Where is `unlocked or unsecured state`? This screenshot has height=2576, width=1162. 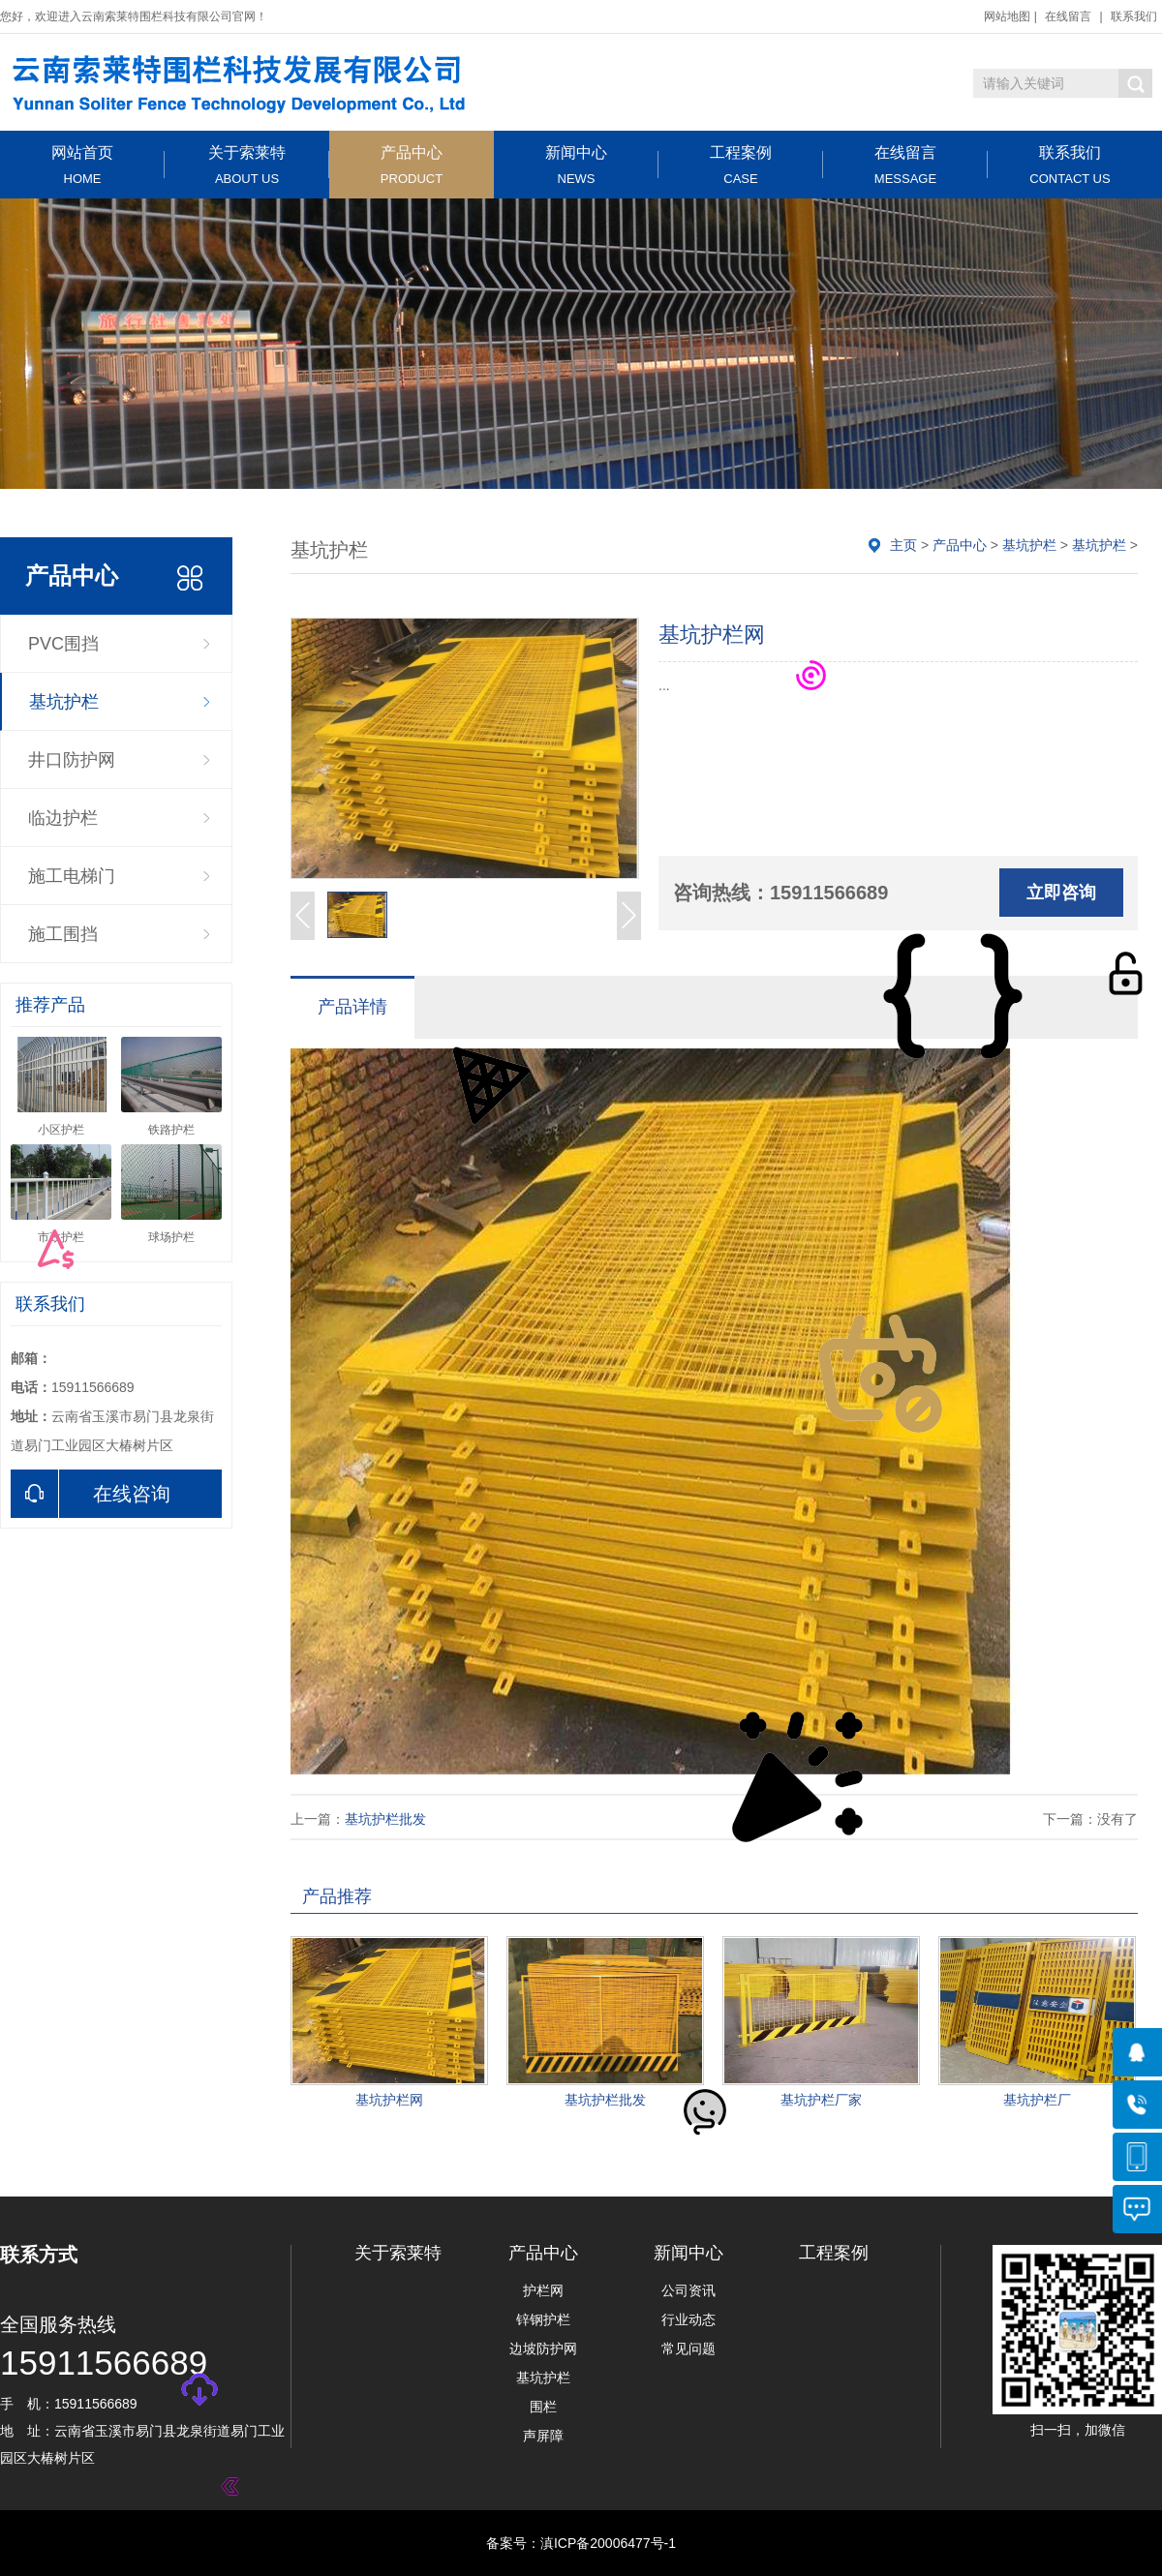 unlocked or unsecured state is located at coordinates (1125, 974).